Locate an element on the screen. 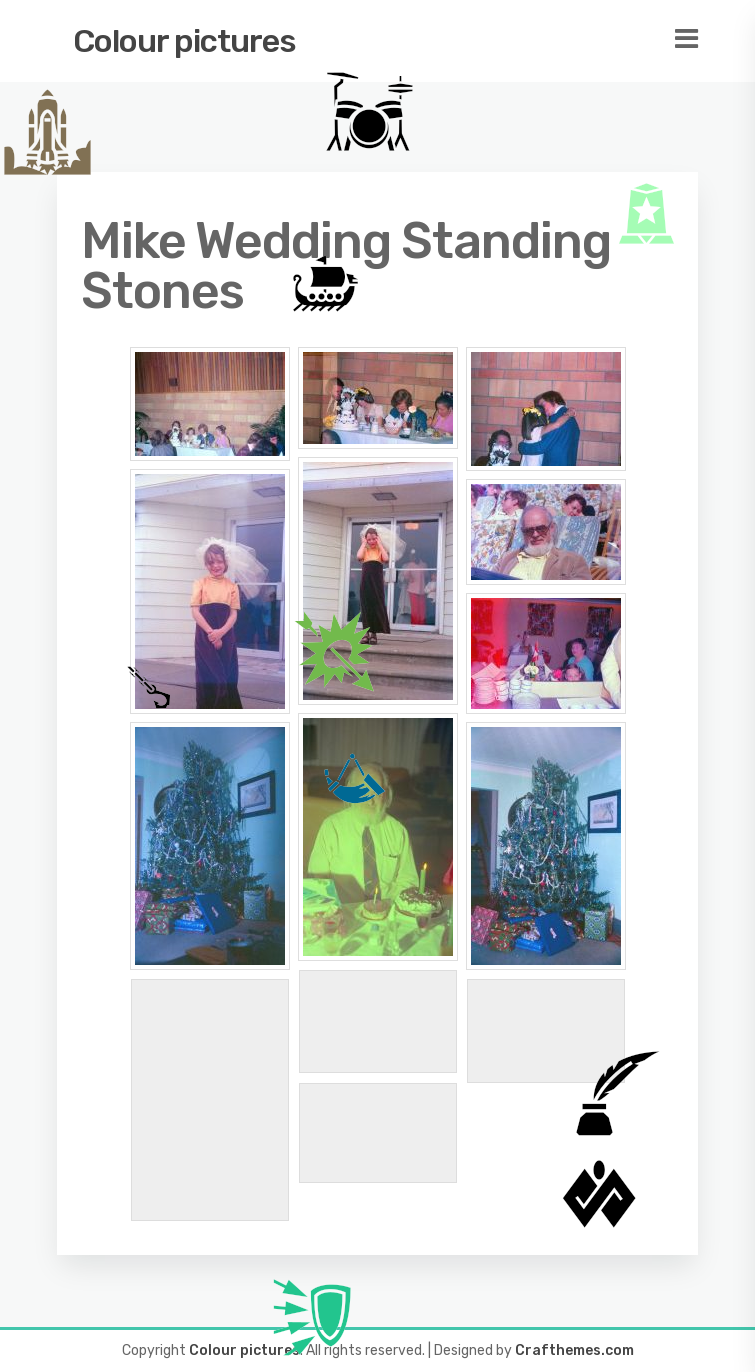 Image resolution: width=755 pixels, height=1372 pixels. equip or use hunting horn instrument is located at coordinates (354, 781).